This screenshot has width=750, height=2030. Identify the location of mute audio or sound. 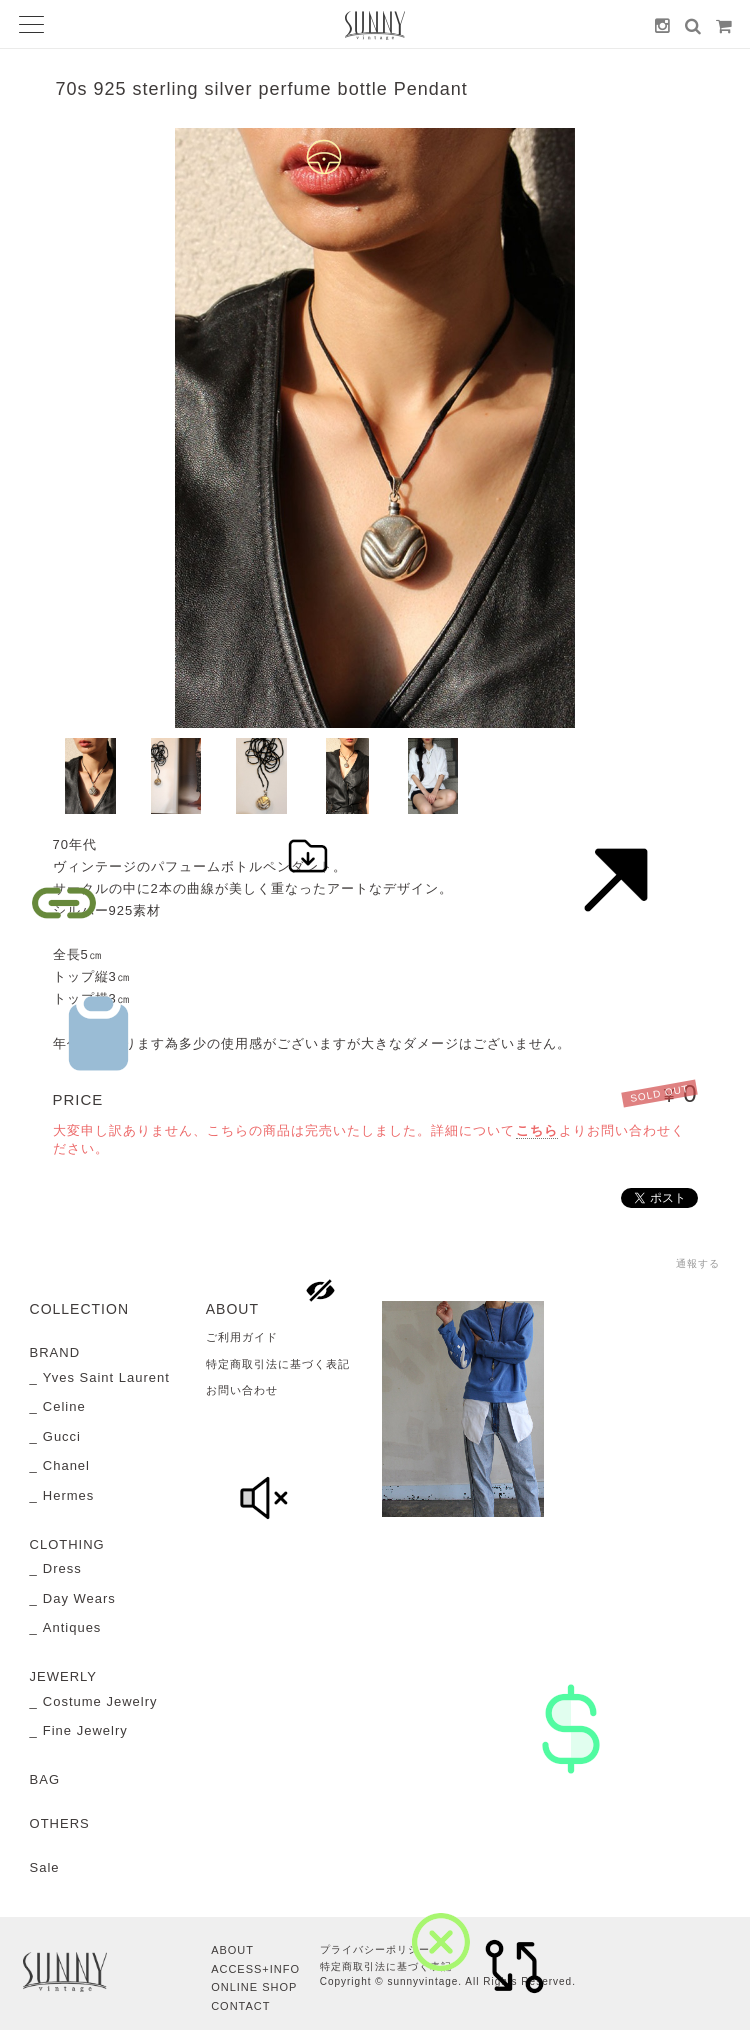
(263, 1498).